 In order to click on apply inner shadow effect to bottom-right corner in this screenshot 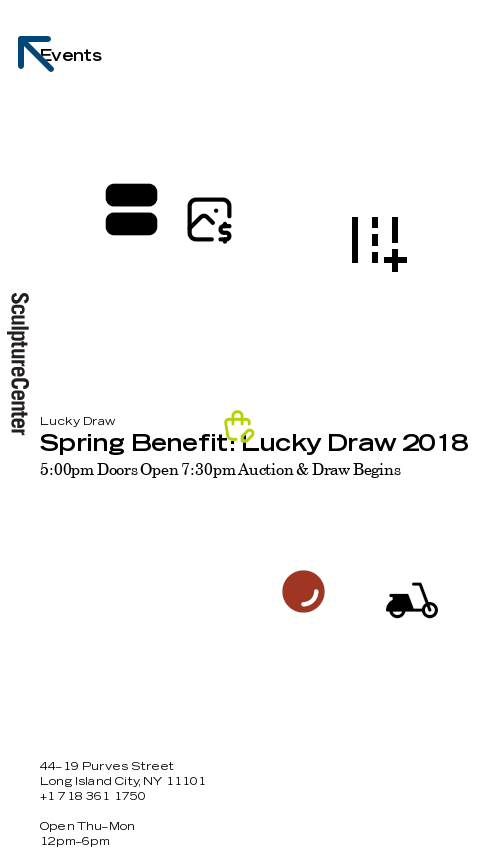, I will do `click(303, 591)`.